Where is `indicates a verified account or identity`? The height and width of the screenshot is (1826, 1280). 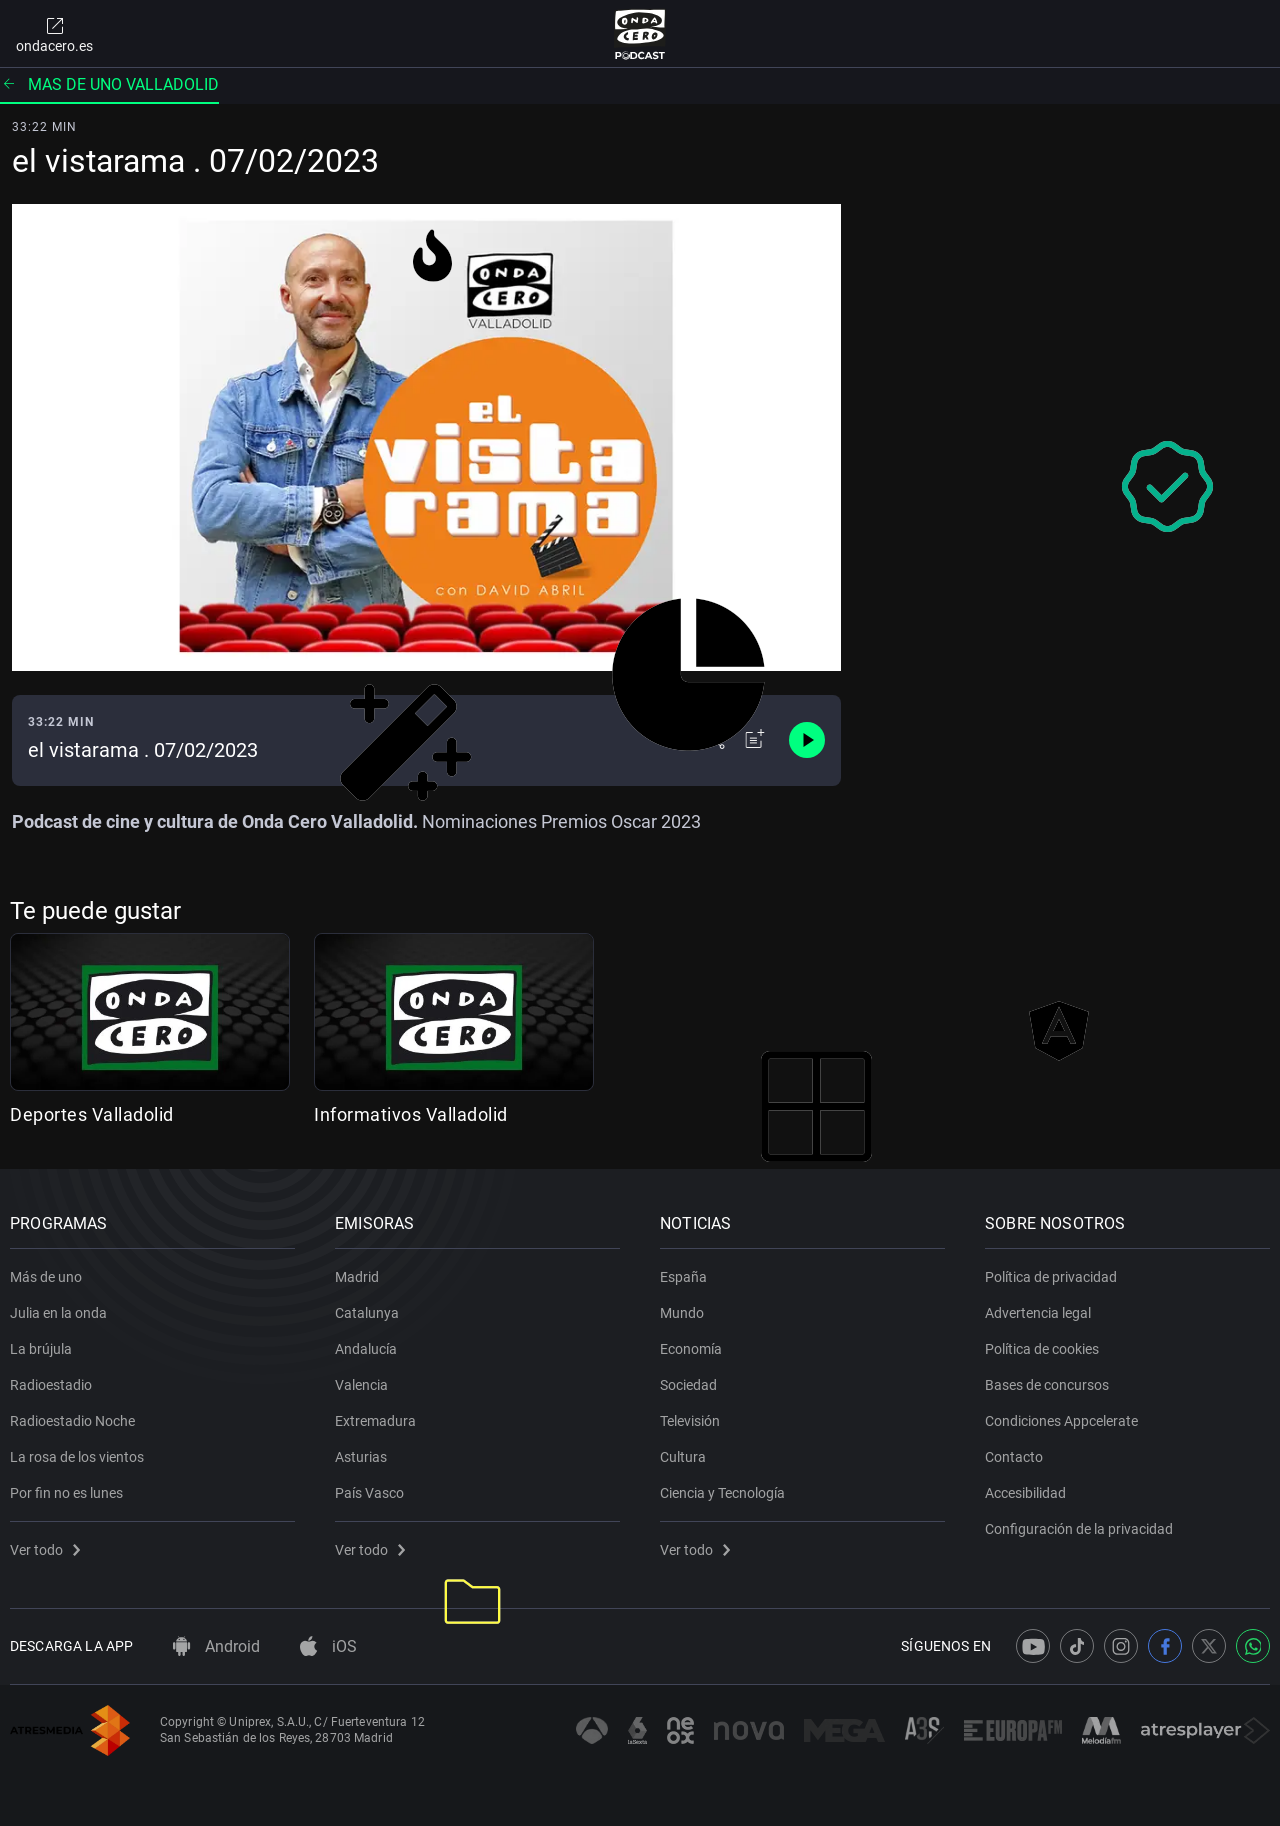 indicates a verified account or identity is located at coordinates (1167, 486).